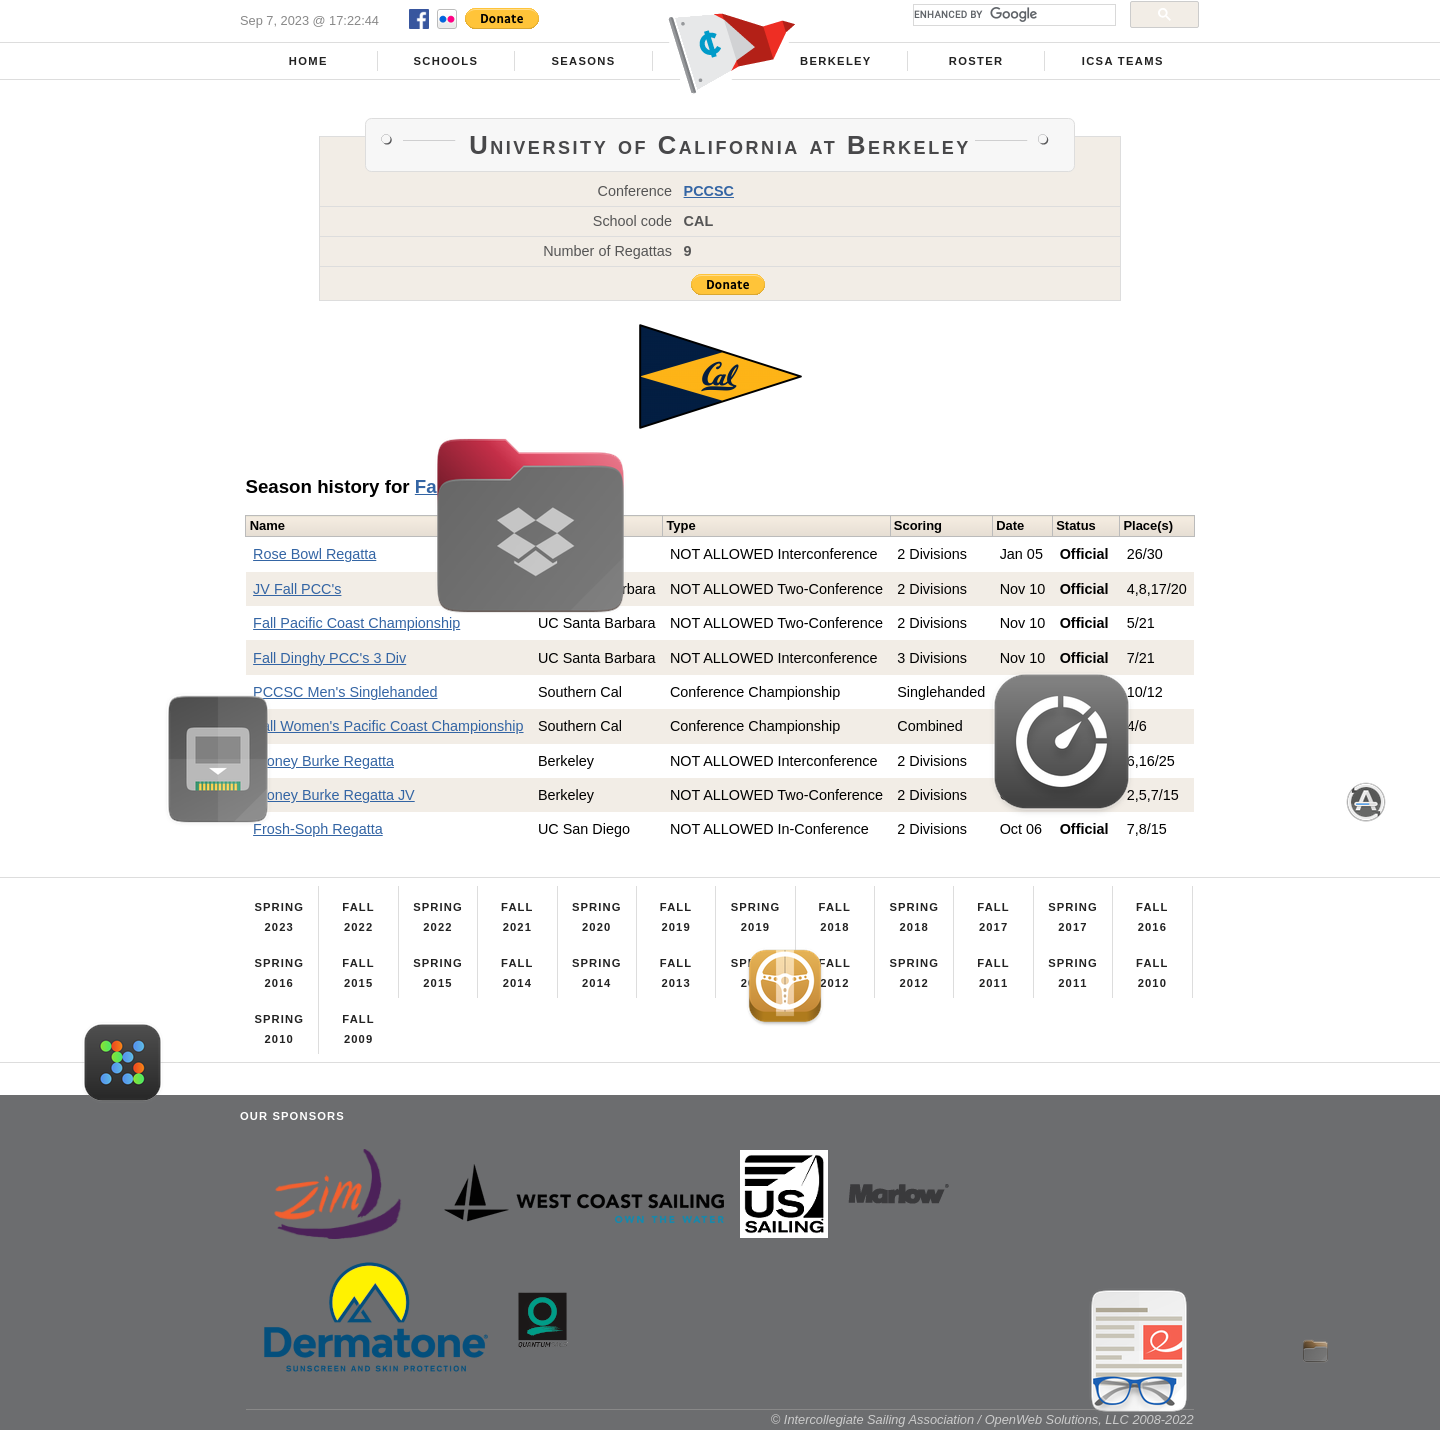 The image size is (1440, 1430). I want to click on open the software update manager, so click(1366, 802).